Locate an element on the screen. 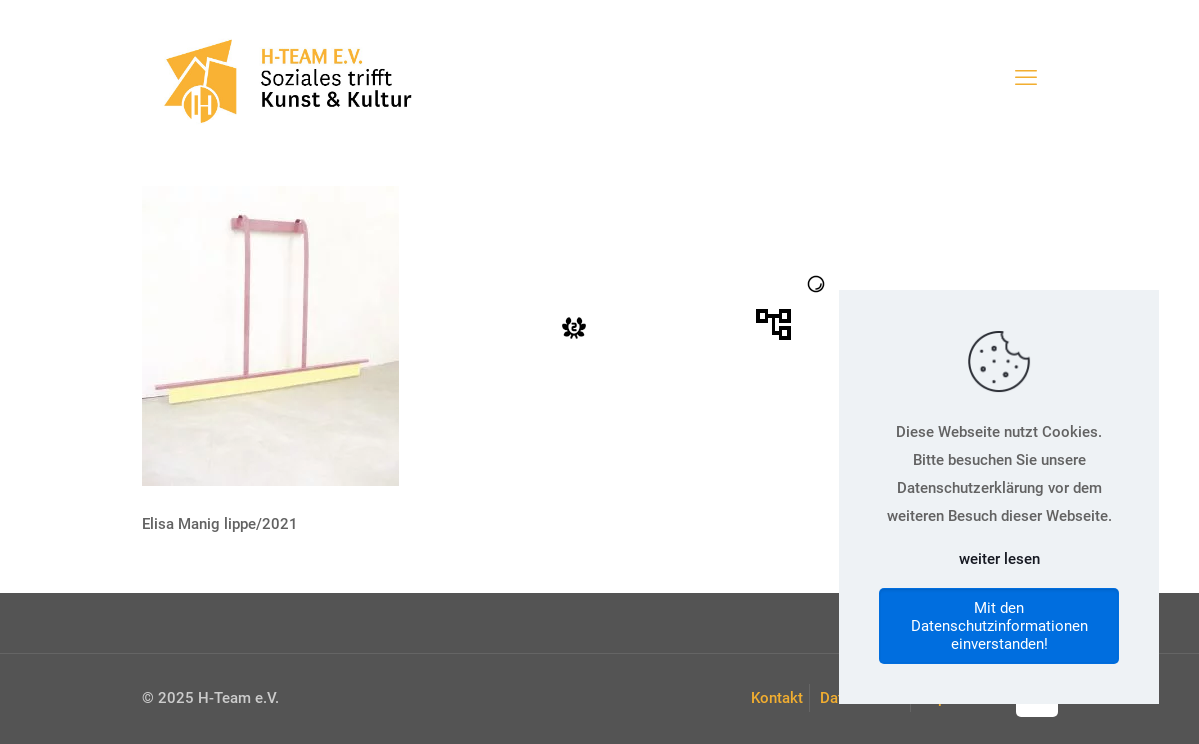  view organizational hierarchy or structure is located at coordinates (773, 324).